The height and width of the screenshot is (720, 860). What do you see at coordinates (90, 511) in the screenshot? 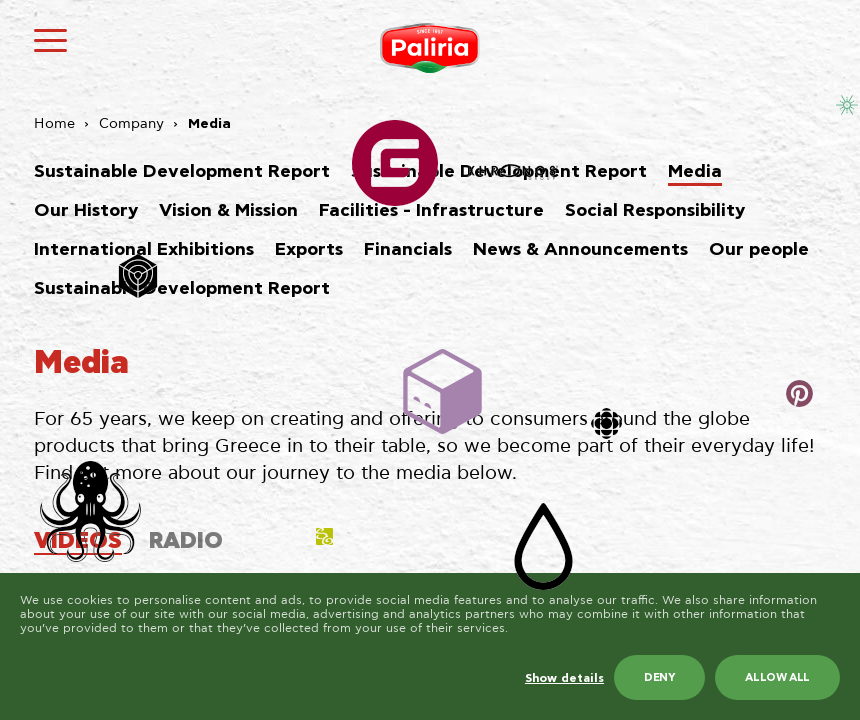
I see `testing library logo` at bounding box center [90, 511].